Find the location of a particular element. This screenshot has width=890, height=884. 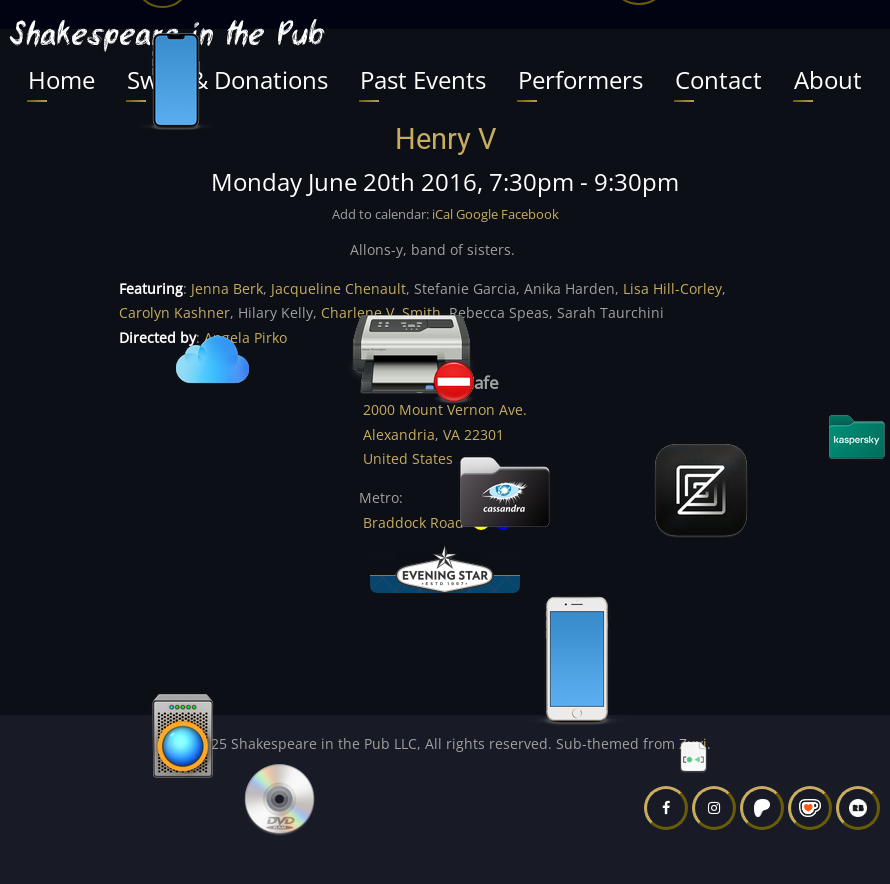

a systemd unit configuration file is located at coordinates (693, 756).